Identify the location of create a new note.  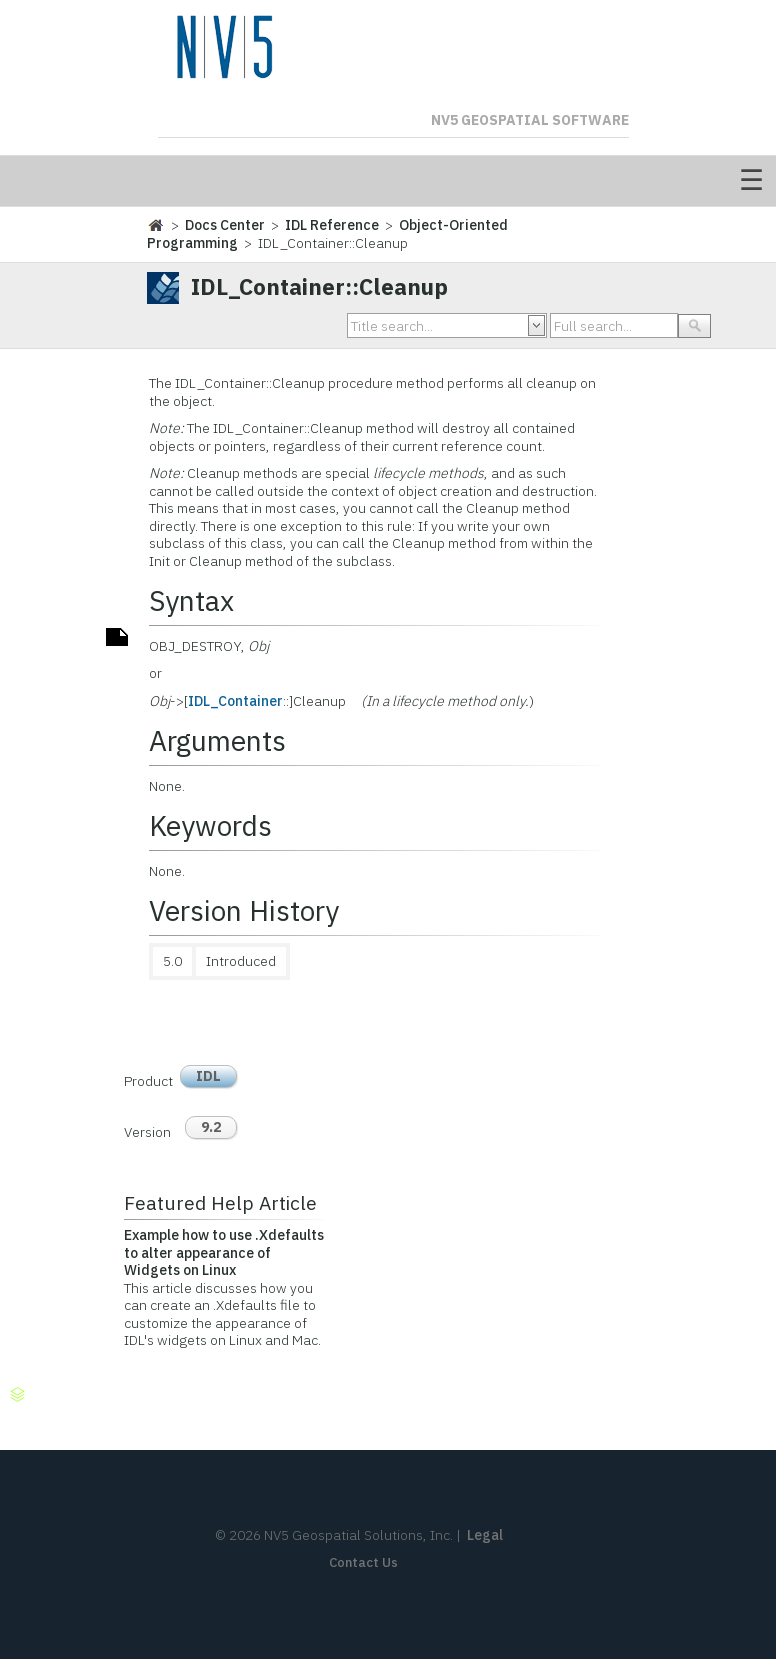
(117, 637).